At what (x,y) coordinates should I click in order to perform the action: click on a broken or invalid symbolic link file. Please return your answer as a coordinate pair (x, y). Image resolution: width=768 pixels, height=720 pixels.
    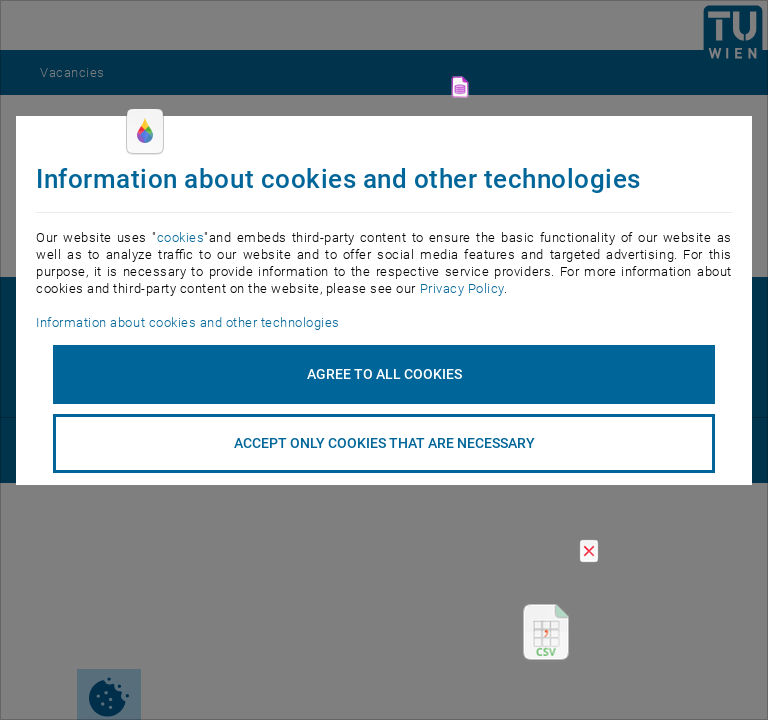
    Looking at the image, I should click on (589, 551).